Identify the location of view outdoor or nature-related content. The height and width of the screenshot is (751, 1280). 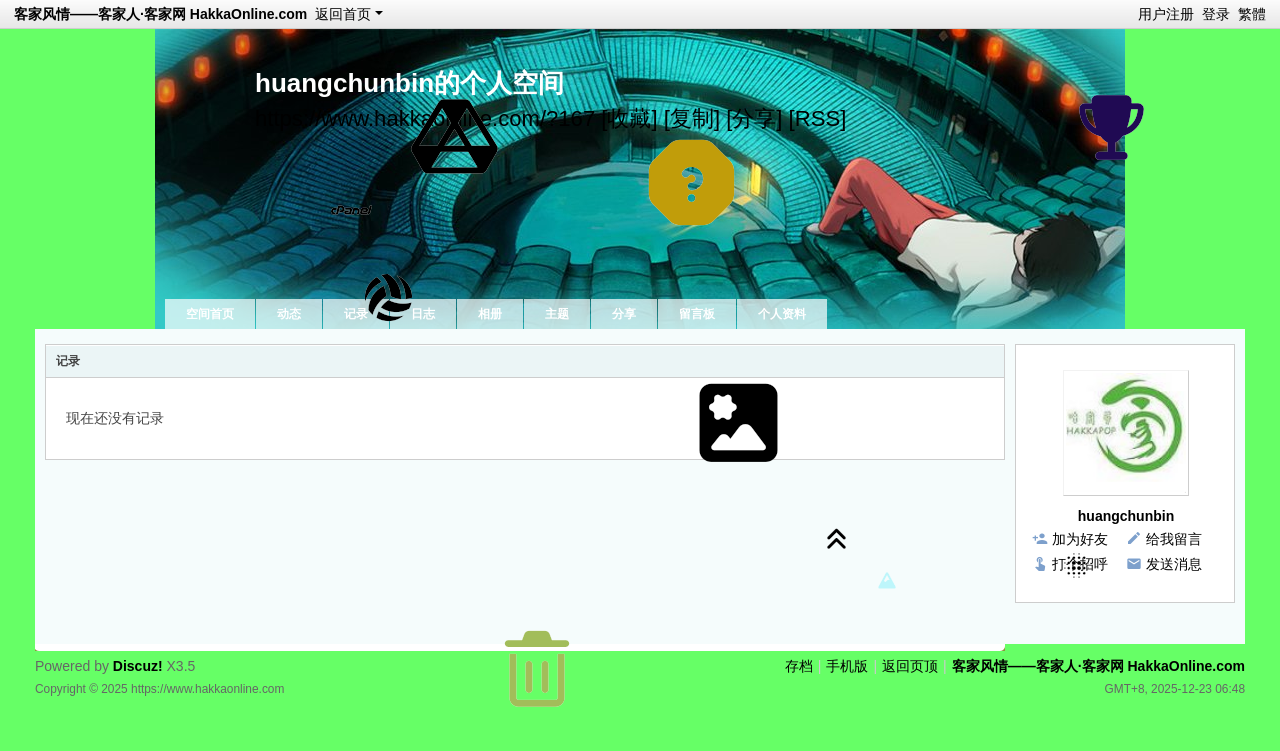
(887, 581).